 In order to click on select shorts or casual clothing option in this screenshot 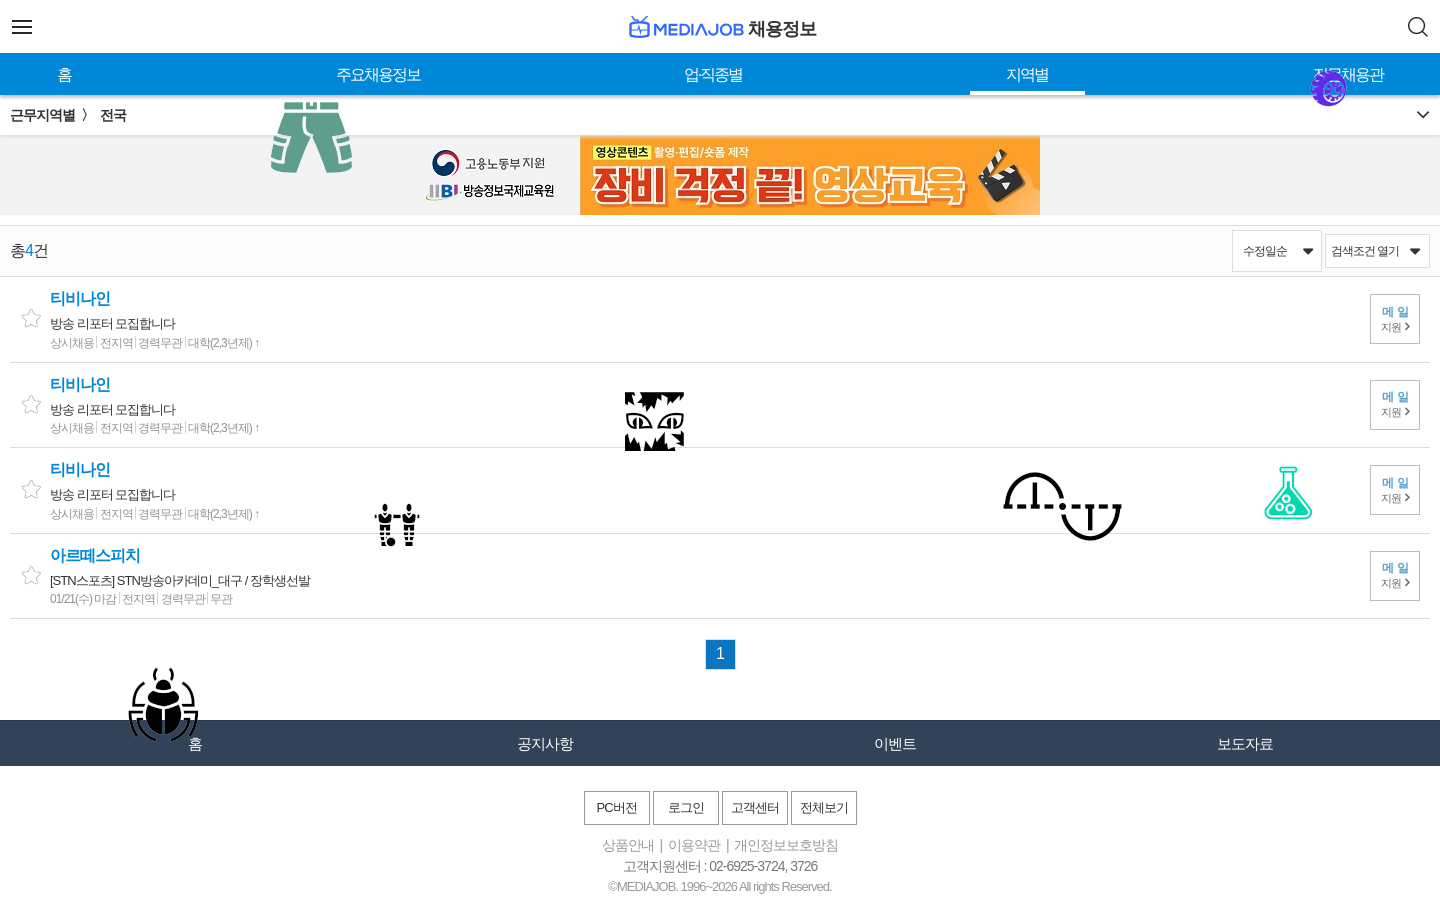, I will do `click(311, 137)`.